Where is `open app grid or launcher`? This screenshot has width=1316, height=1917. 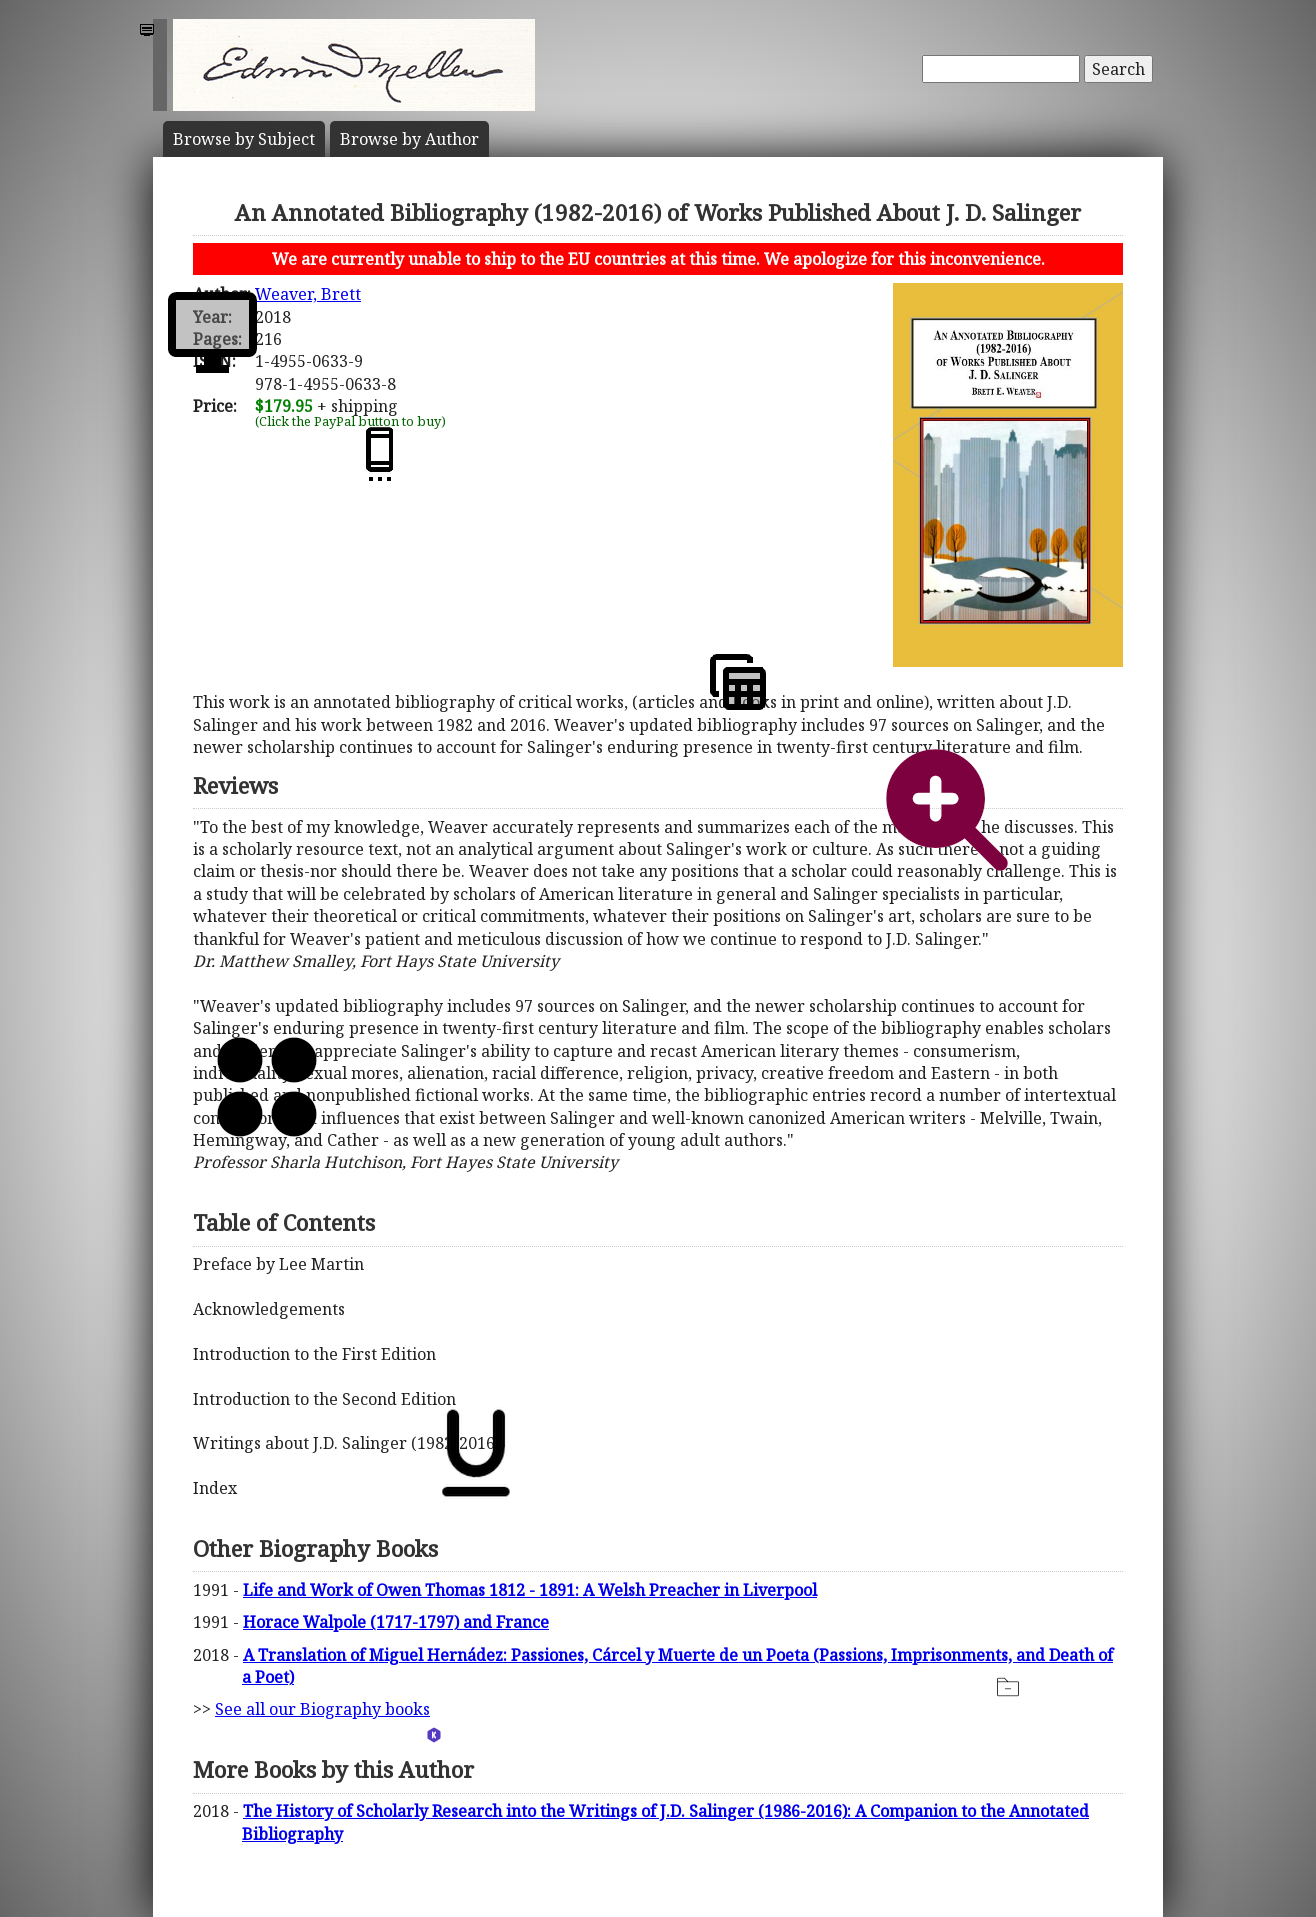
open app grid or launcher is located at coordinates (267, 1087).